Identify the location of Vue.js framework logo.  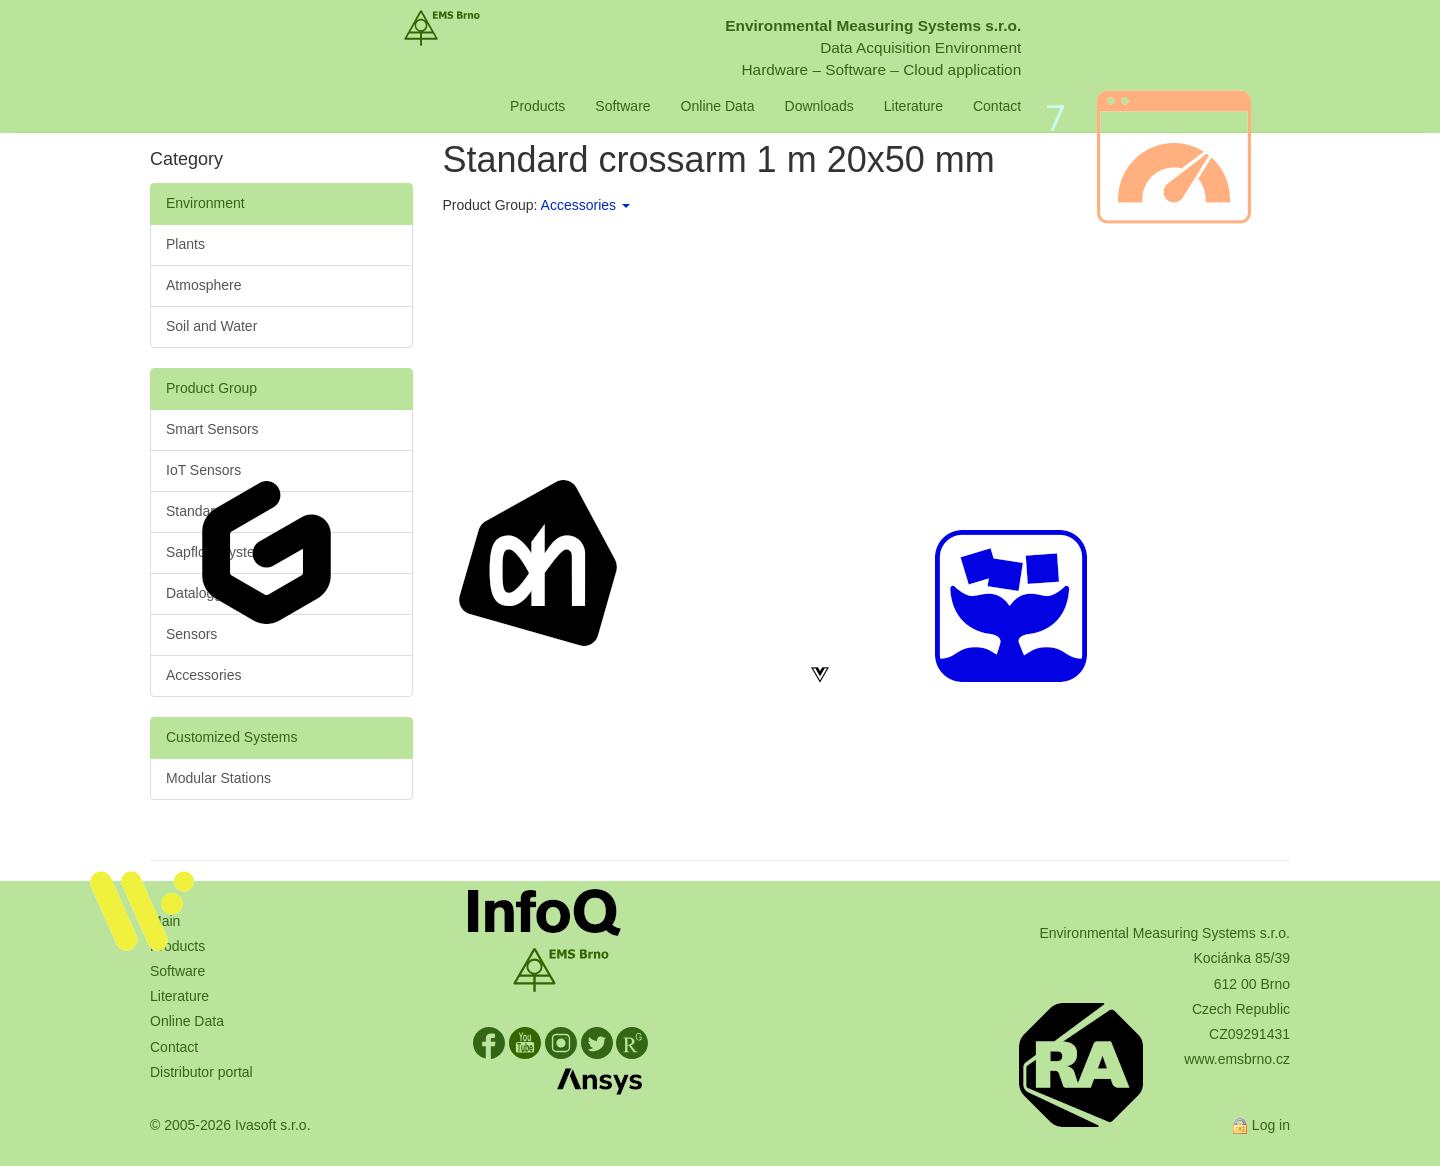
(820, 675).